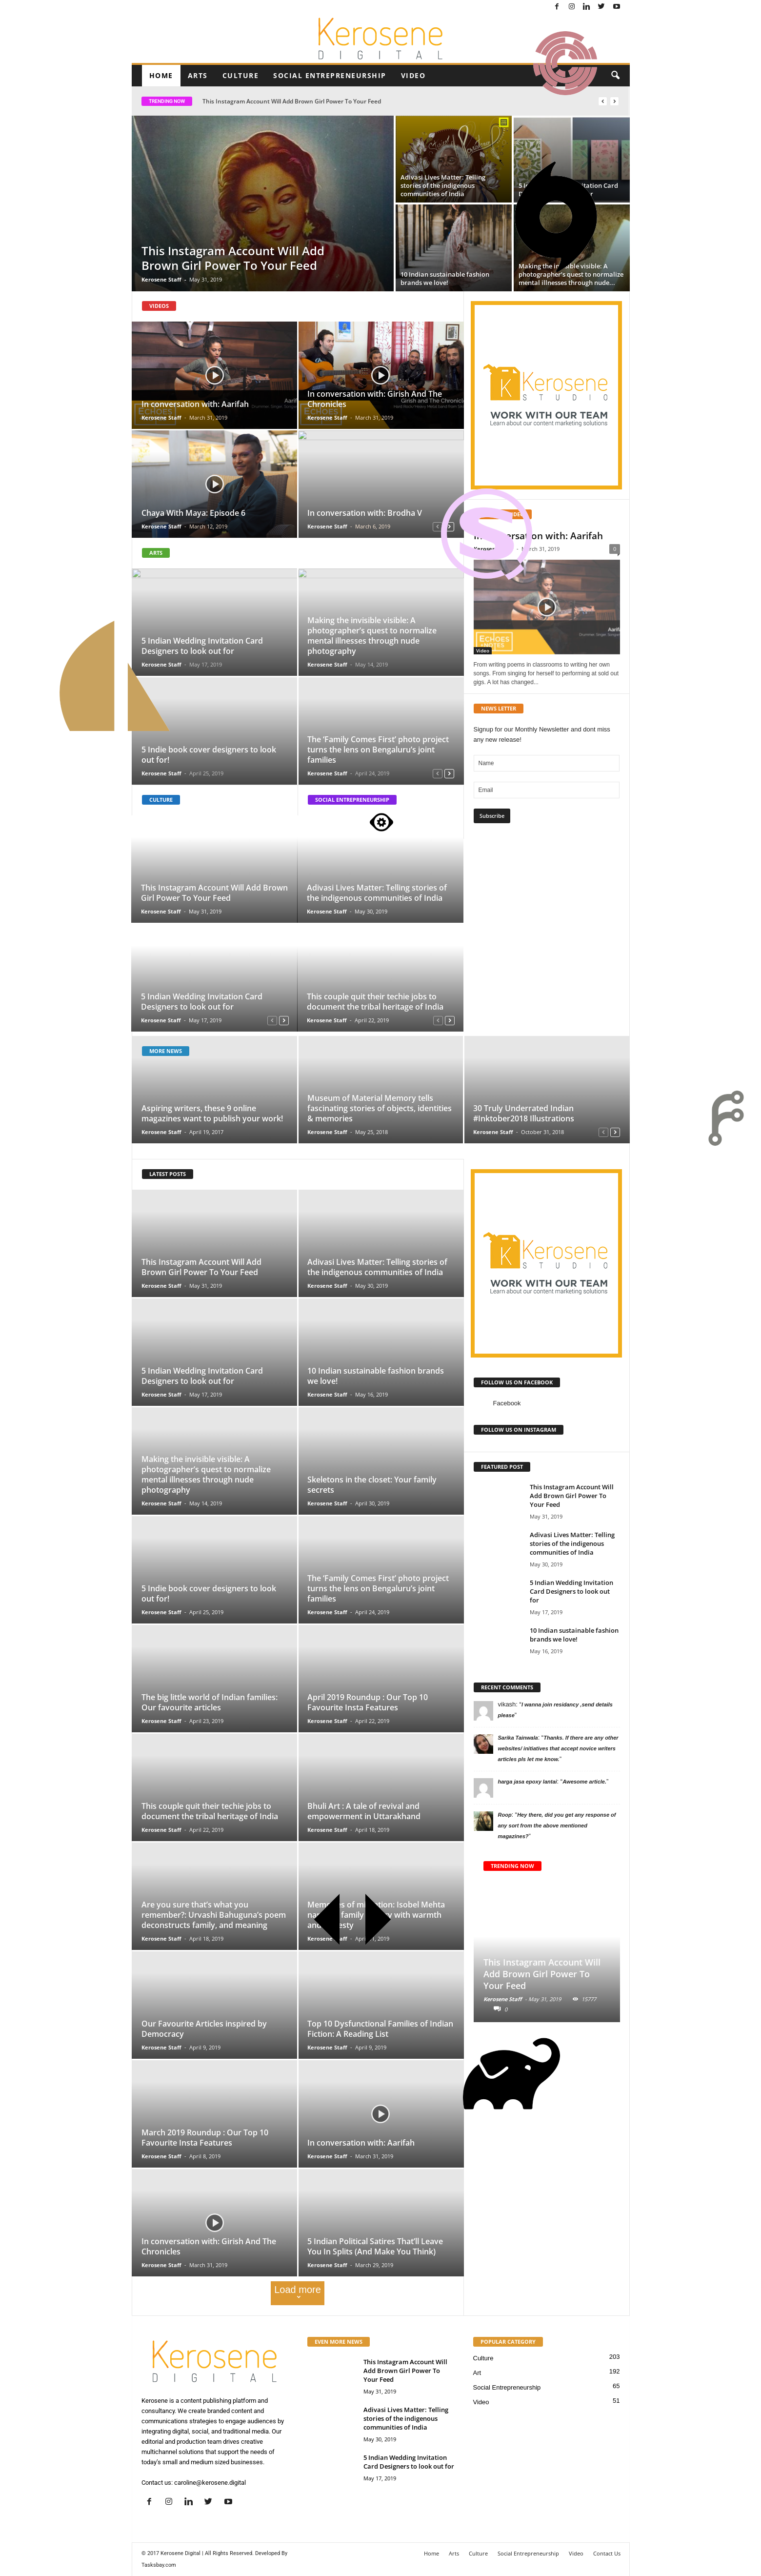  I want to click on expand content horizontally, so click(352, 1919).